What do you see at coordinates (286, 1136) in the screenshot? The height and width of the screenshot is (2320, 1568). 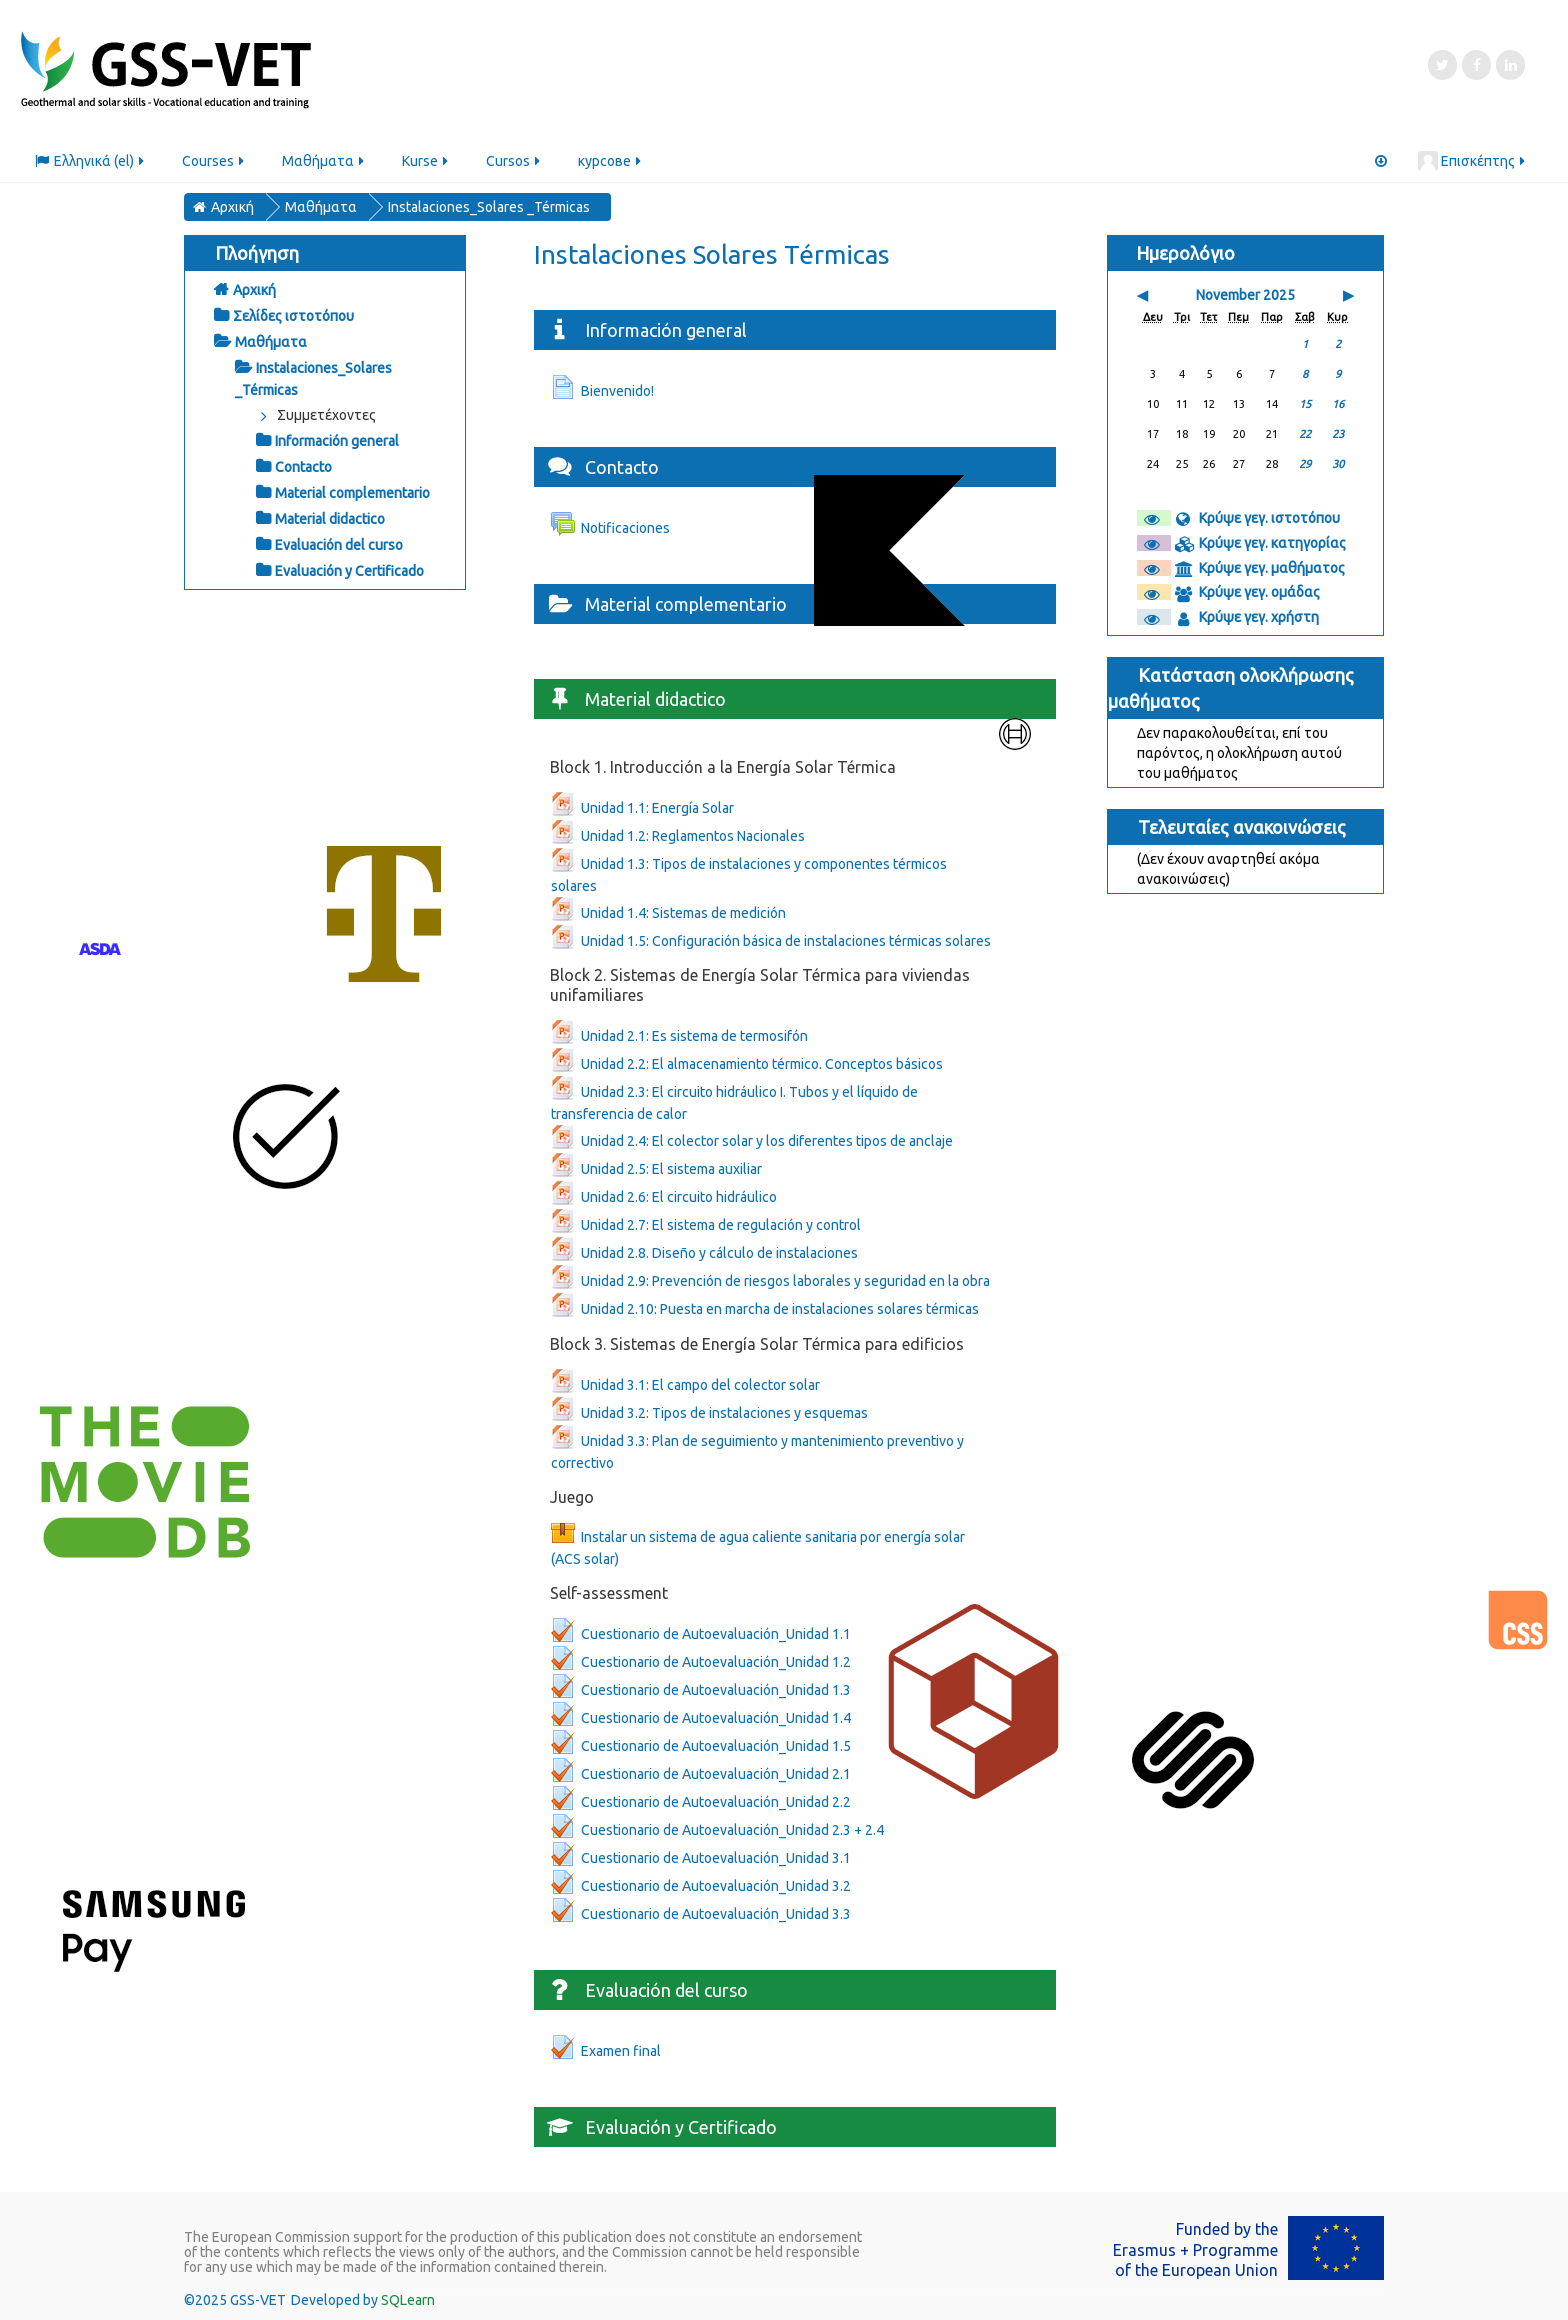 I see `cachet status page logo` at bounding box center [286, 1136].